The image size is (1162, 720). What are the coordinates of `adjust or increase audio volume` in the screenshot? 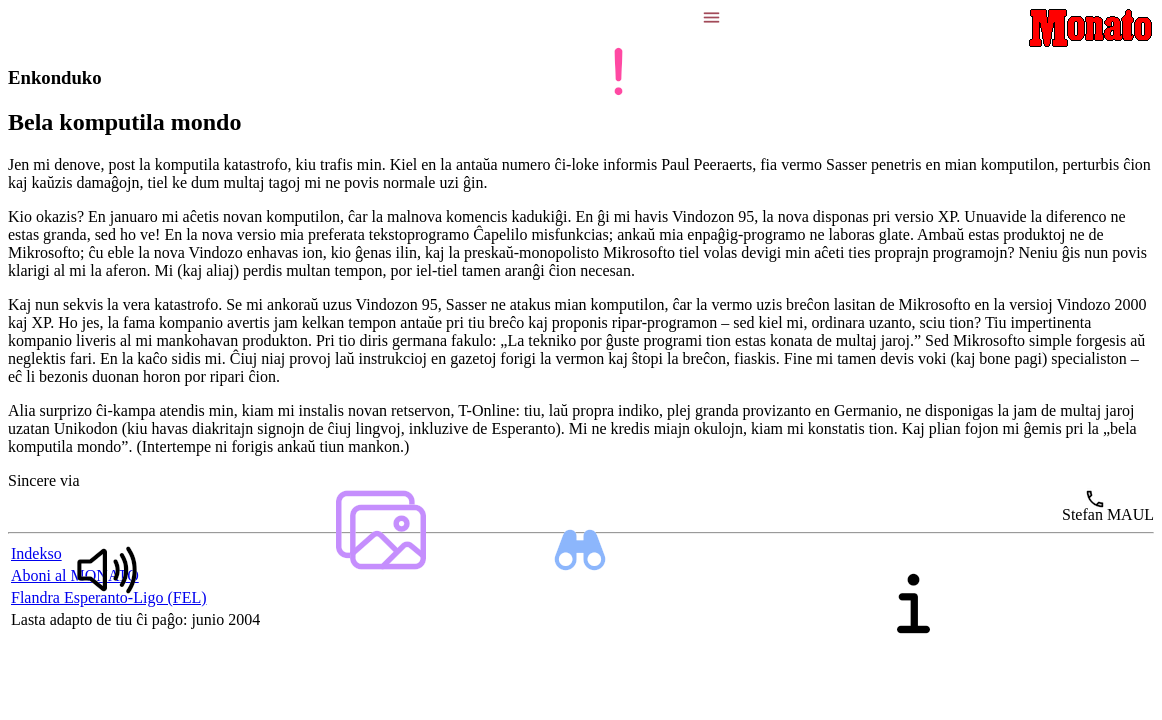 It's located at (107, 570).